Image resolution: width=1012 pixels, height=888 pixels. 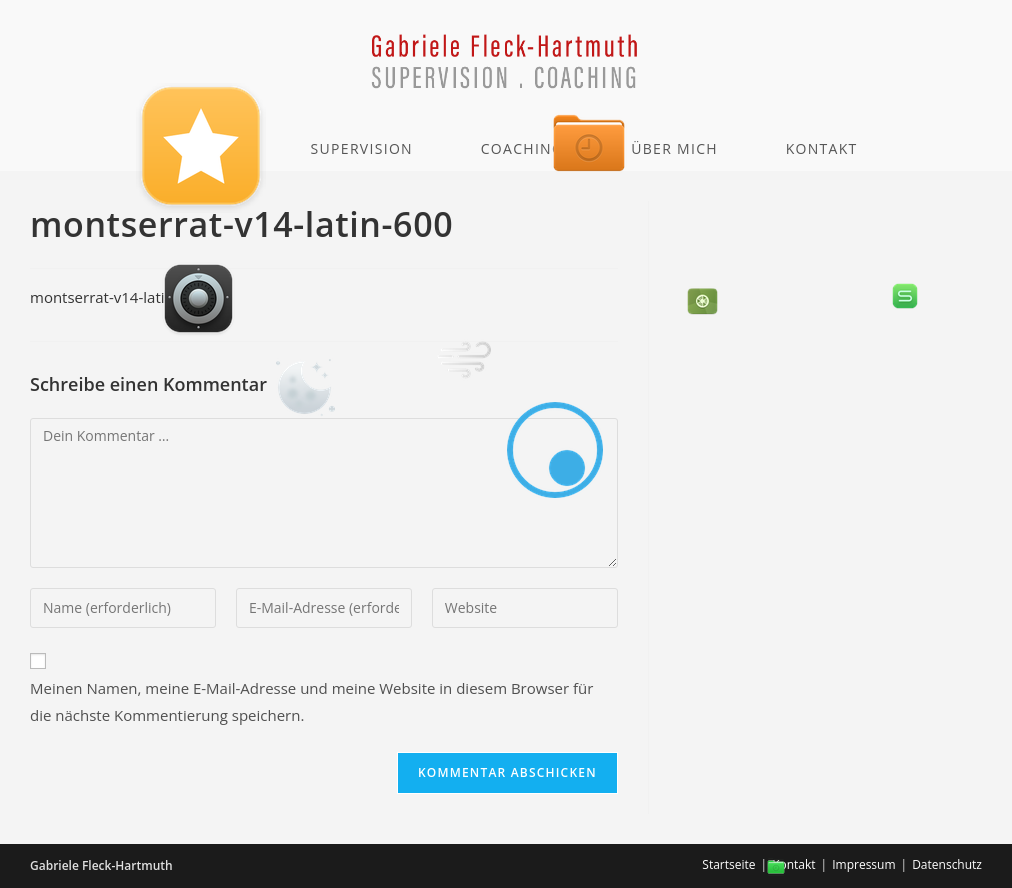 What do you see at coordinates (702, 300) in the screenshot?
I see `access the desktop folder` at bounding box center [702, 300].